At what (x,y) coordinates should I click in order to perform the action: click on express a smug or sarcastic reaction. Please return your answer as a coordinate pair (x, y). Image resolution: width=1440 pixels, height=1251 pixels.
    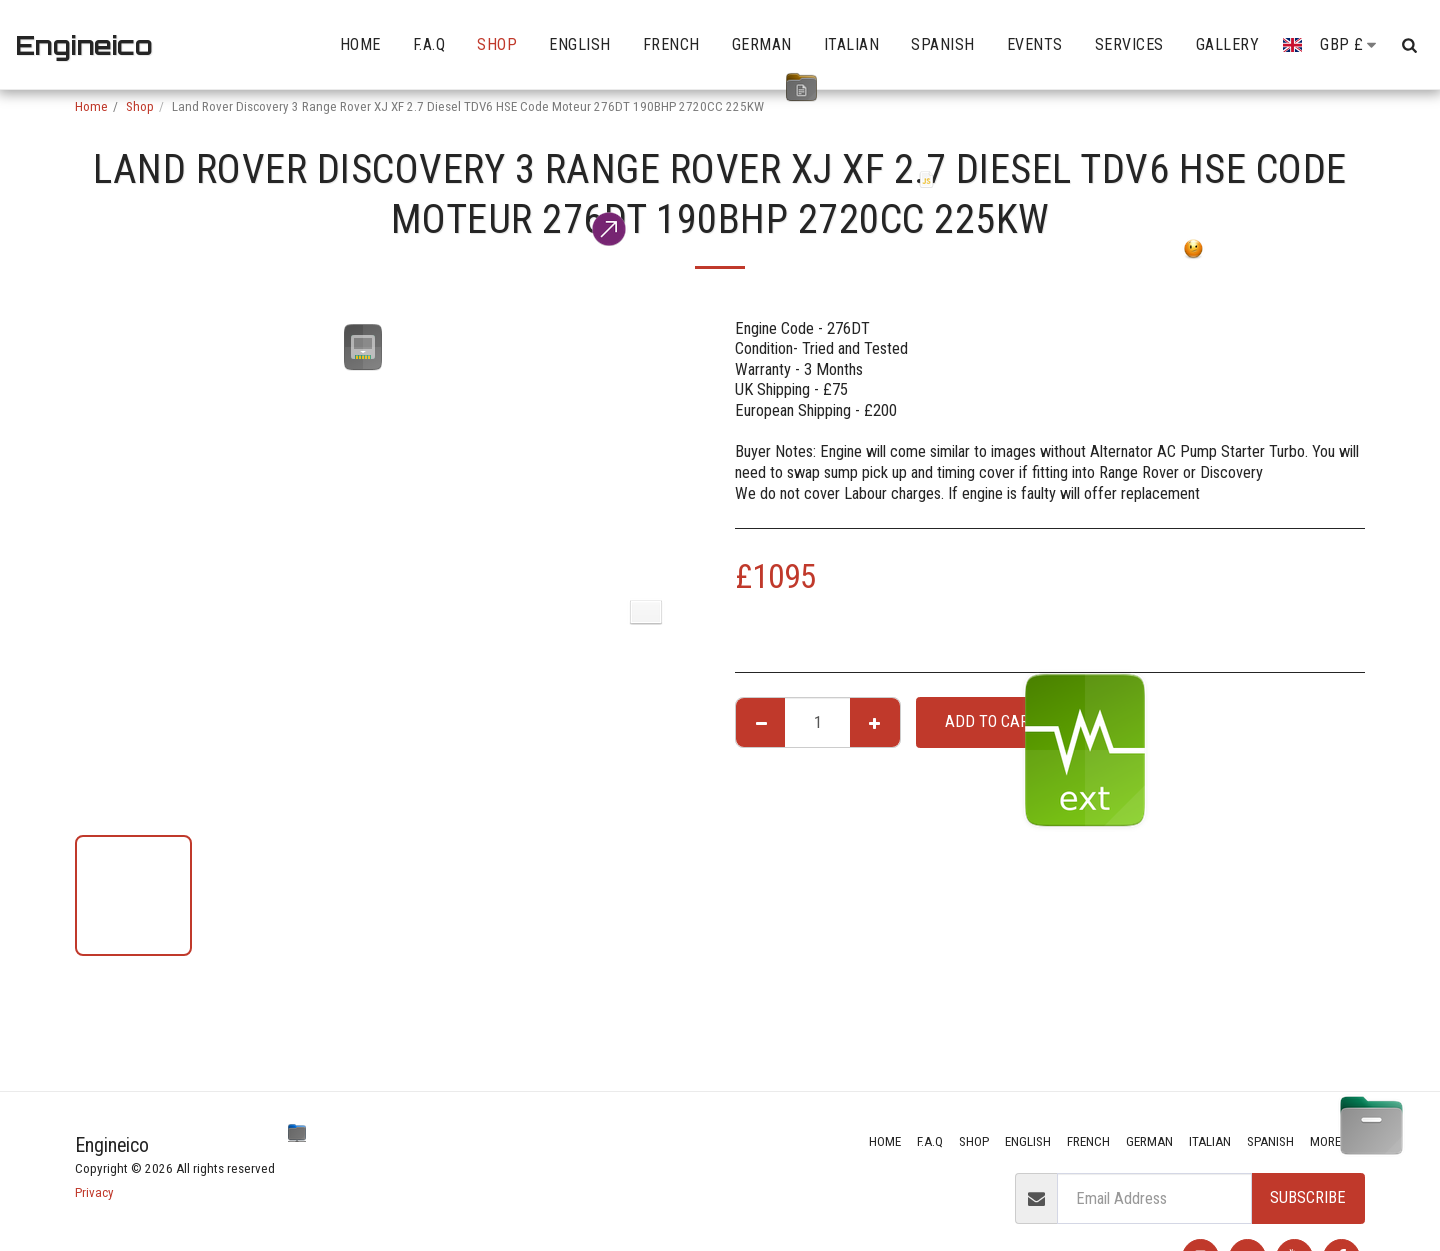
    Looking at the image, I should click on (1193, 249).